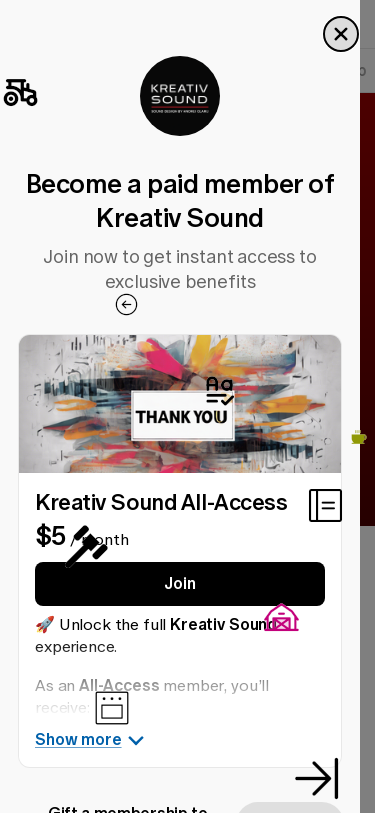 This screenshot has width=375, height=813. What do you see at coordinates (219, 389) in the screenshot?
I see `check spelling and grammar` at bounding box center [219, 389].